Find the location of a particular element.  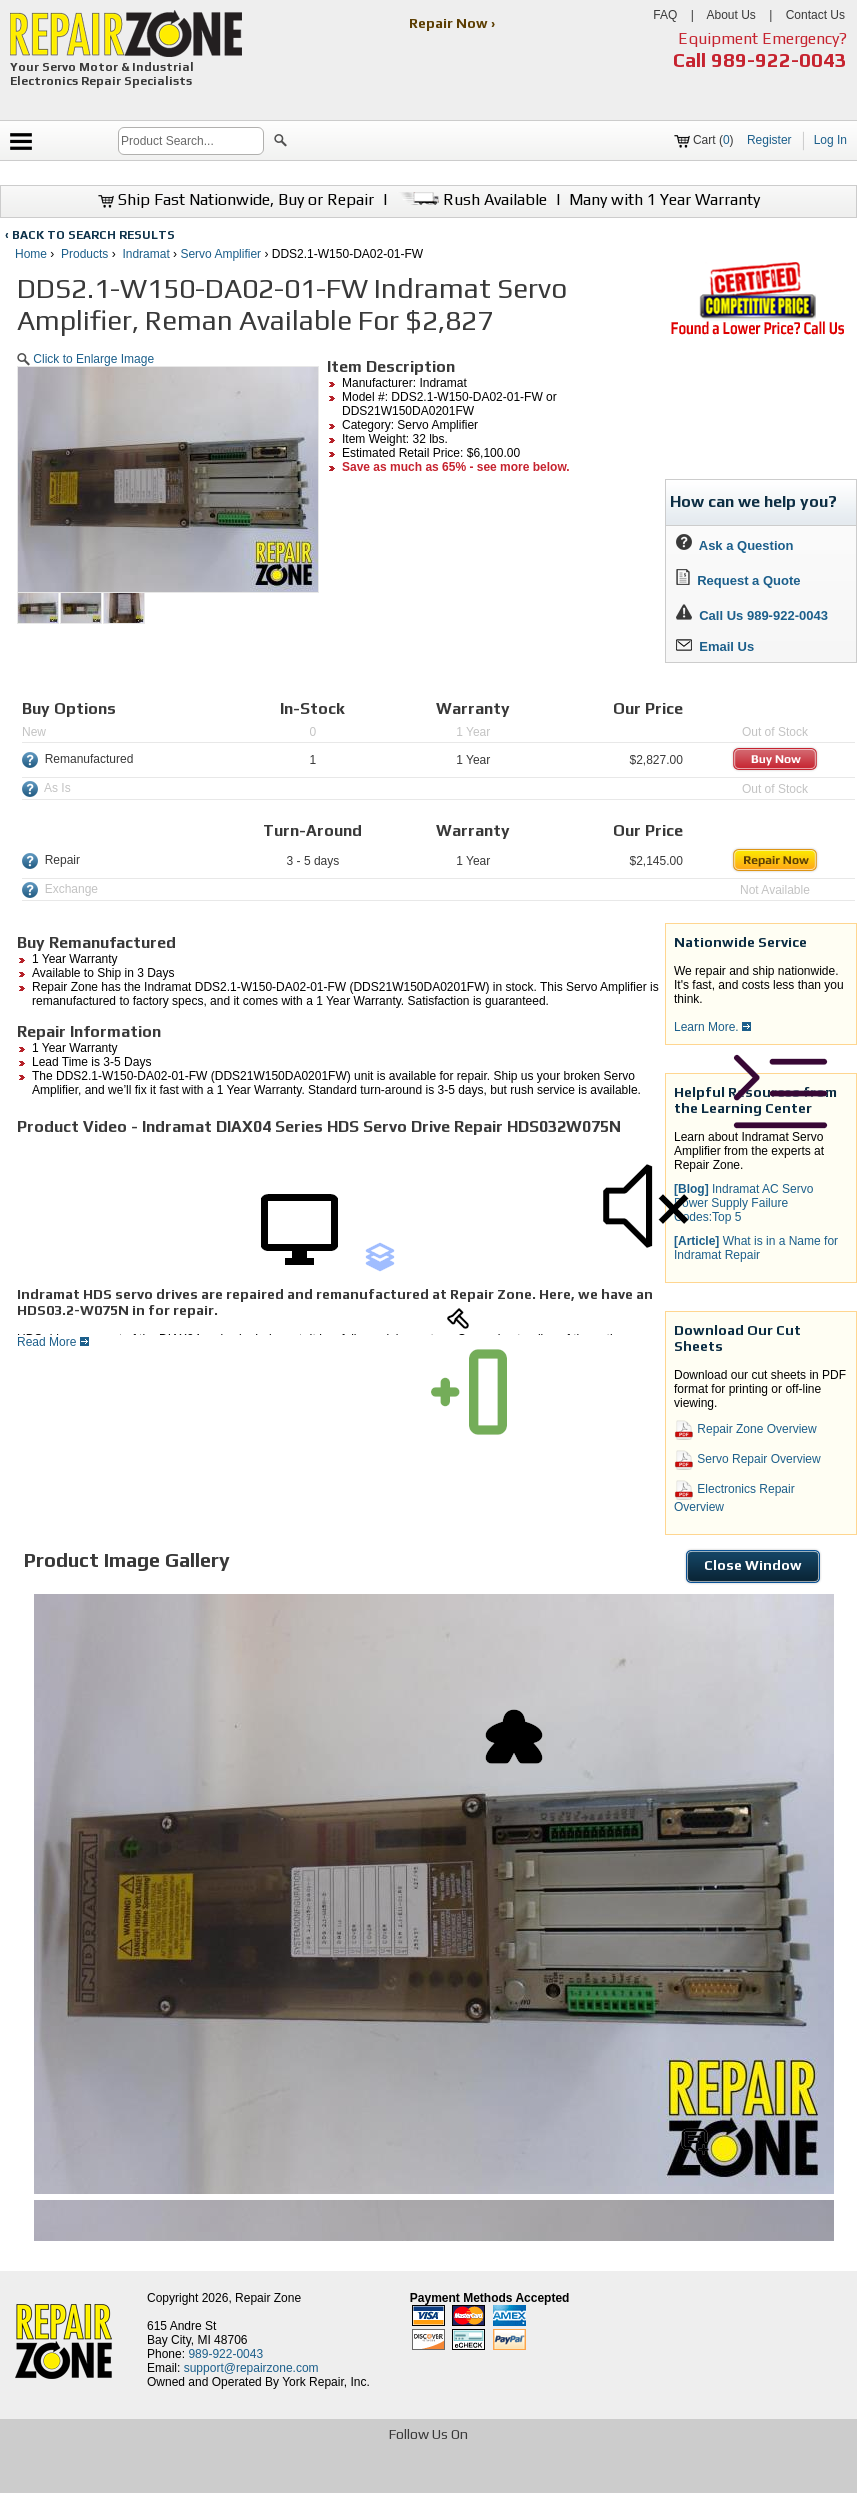

compose a new message is located at coordinates (694, 2140).